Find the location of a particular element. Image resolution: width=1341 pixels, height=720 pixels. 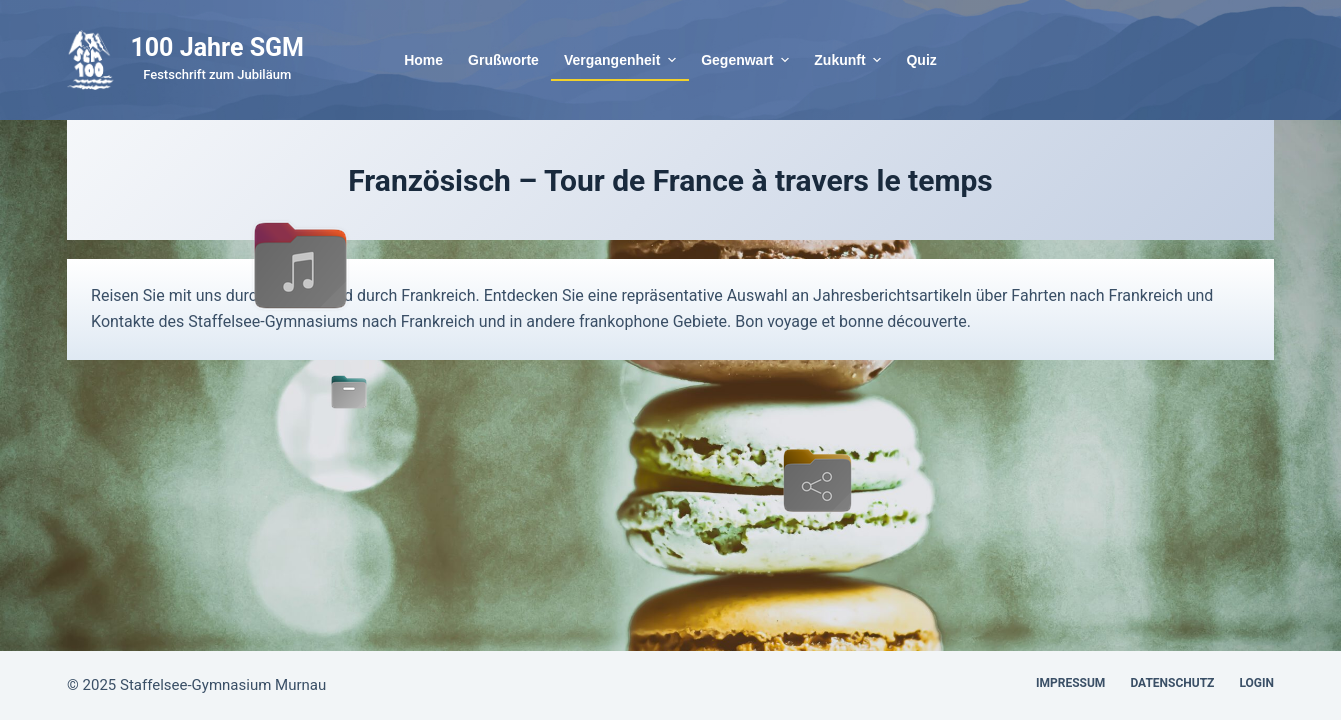

open your public shared folder is located at coordinates (817, 480).